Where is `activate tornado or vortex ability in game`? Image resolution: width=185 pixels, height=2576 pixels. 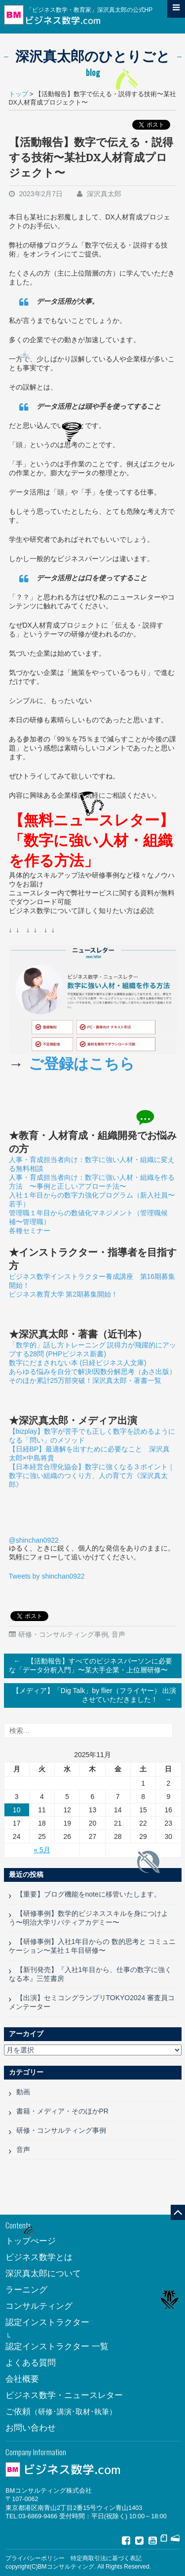 activate tornado or vortex ability in game is located at coordinates (29, 2231).